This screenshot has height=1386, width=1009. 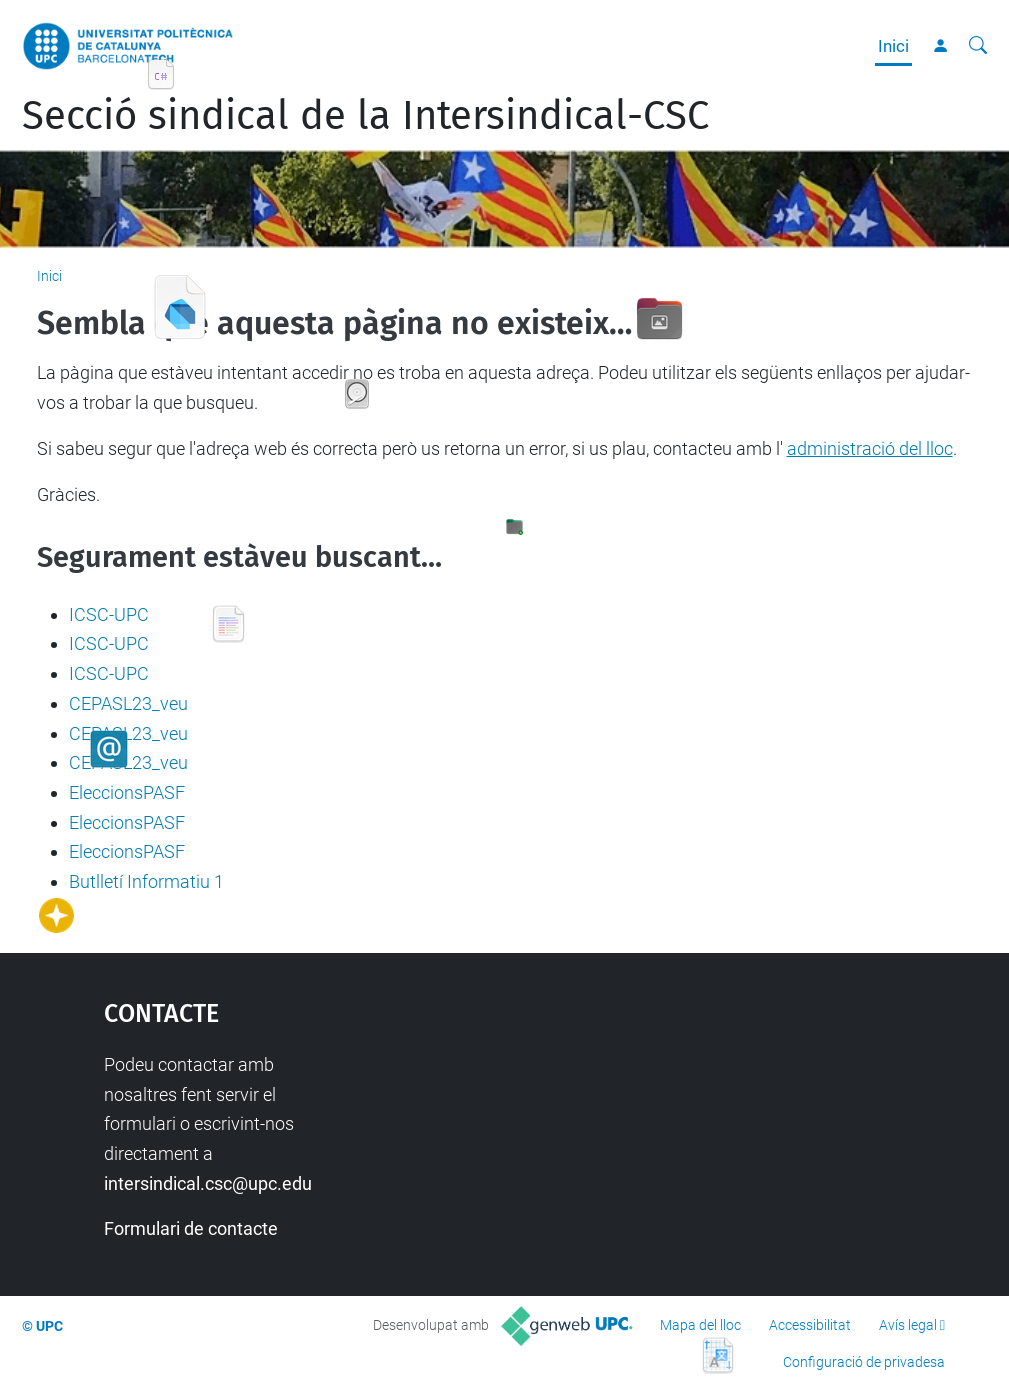 What do you see at coordinates (659, 318) in the screenshot?
I see `open your pictures folder` at bounding box center [659, 318].